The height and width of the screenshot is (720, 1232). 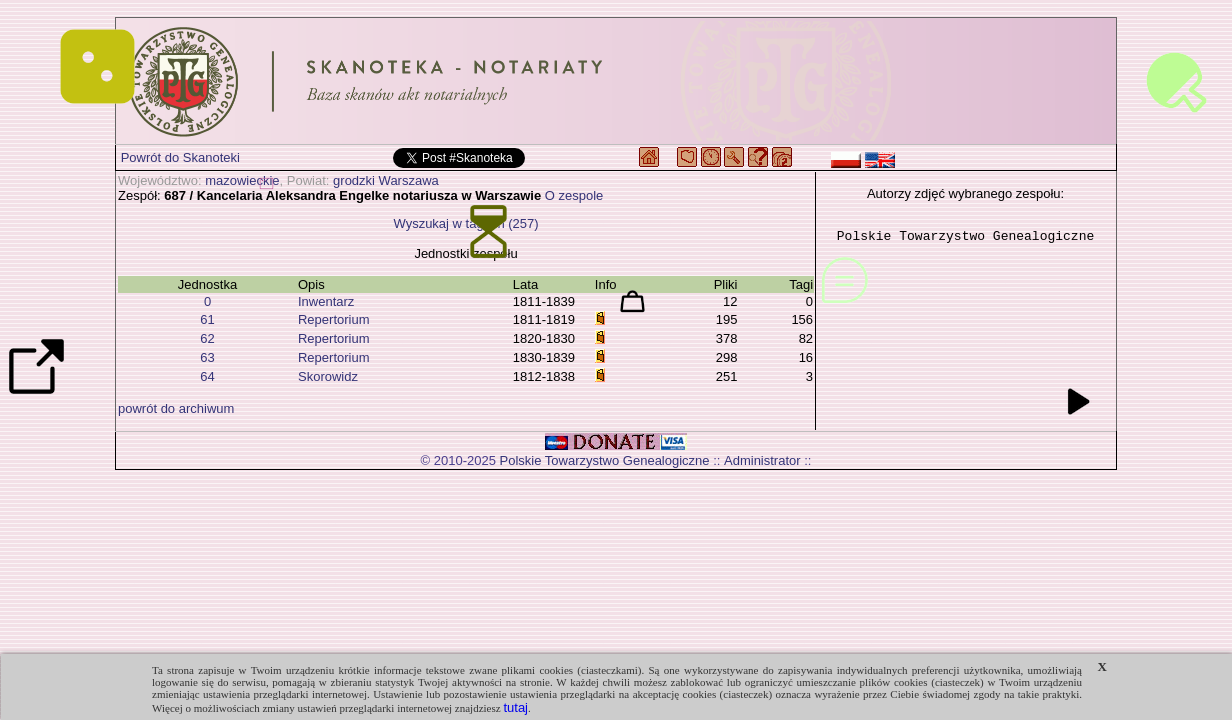 I want to click on open application window, so click(x=266, y=183).